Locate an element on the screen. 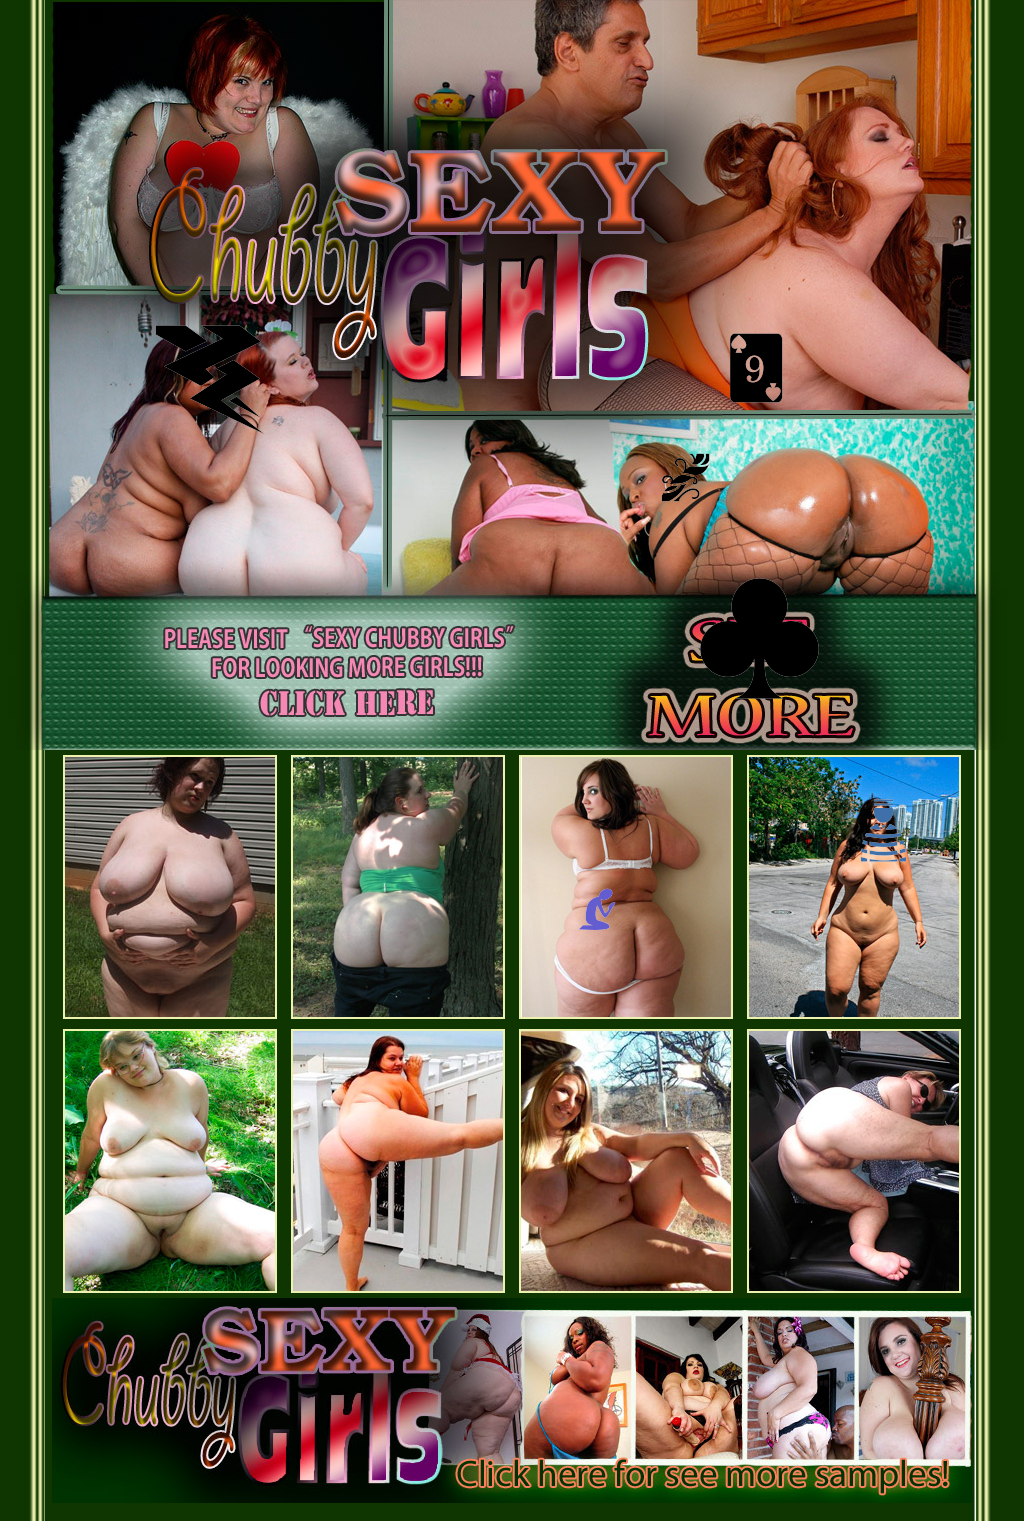  select the 9 of spades card is located at coordinates (756, 368).